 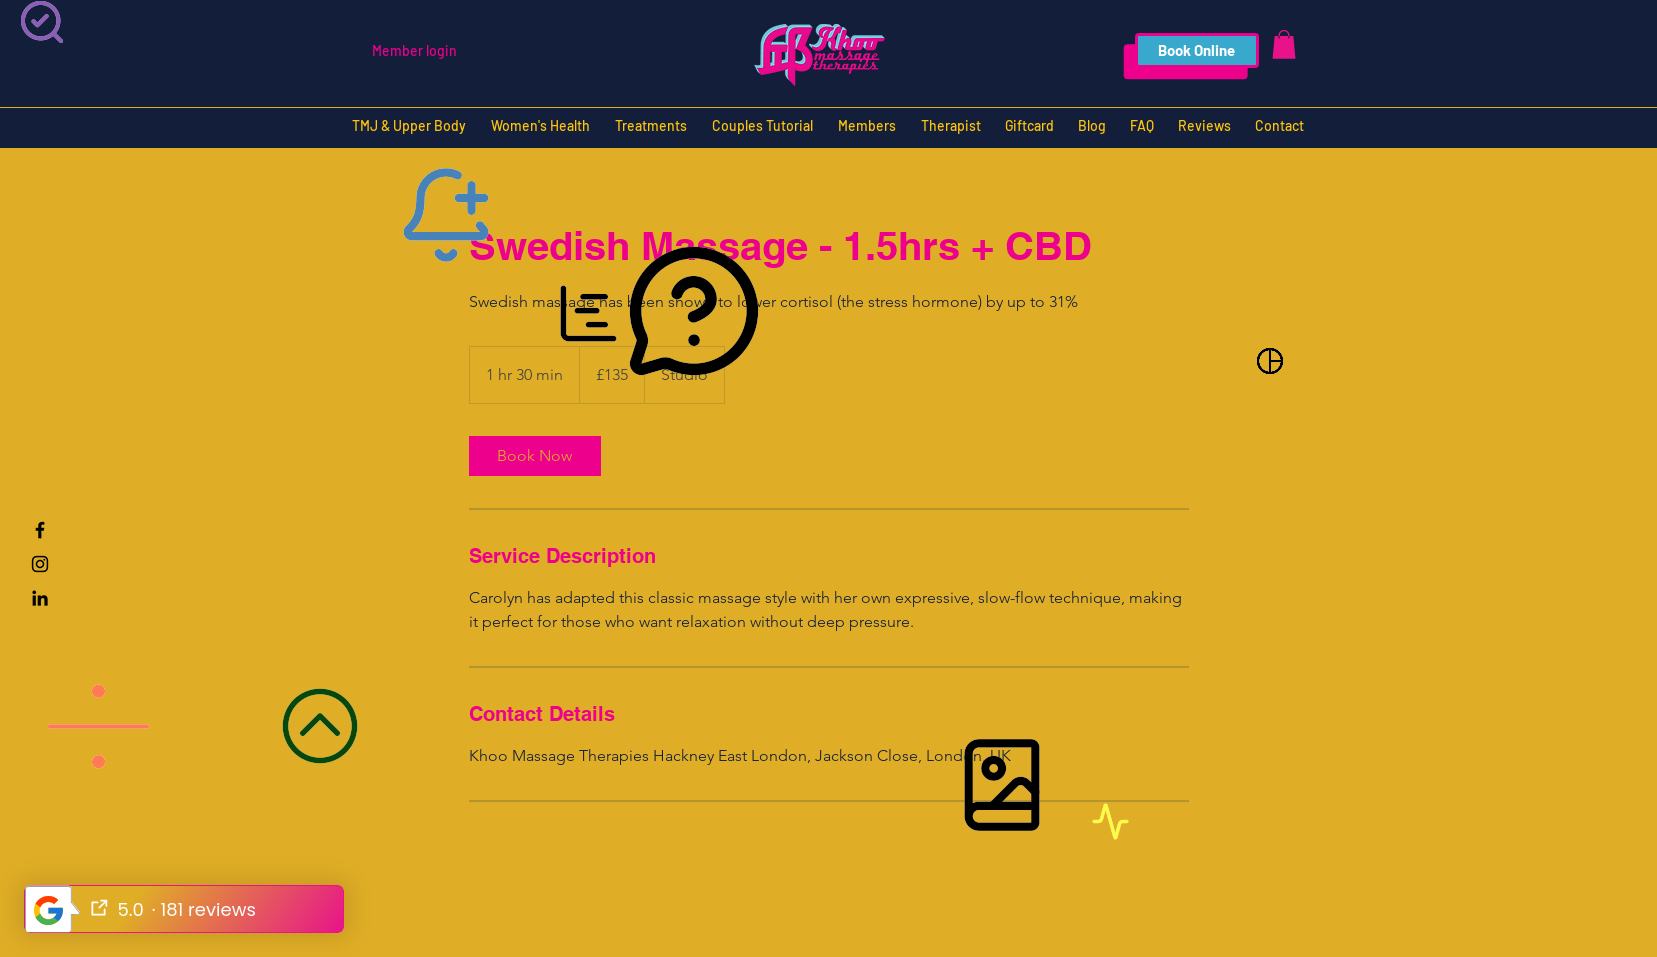 What do you see at coordinates (98, 726) in the screenshot?
I see `perform division operation` at bounding box center [98, 726].